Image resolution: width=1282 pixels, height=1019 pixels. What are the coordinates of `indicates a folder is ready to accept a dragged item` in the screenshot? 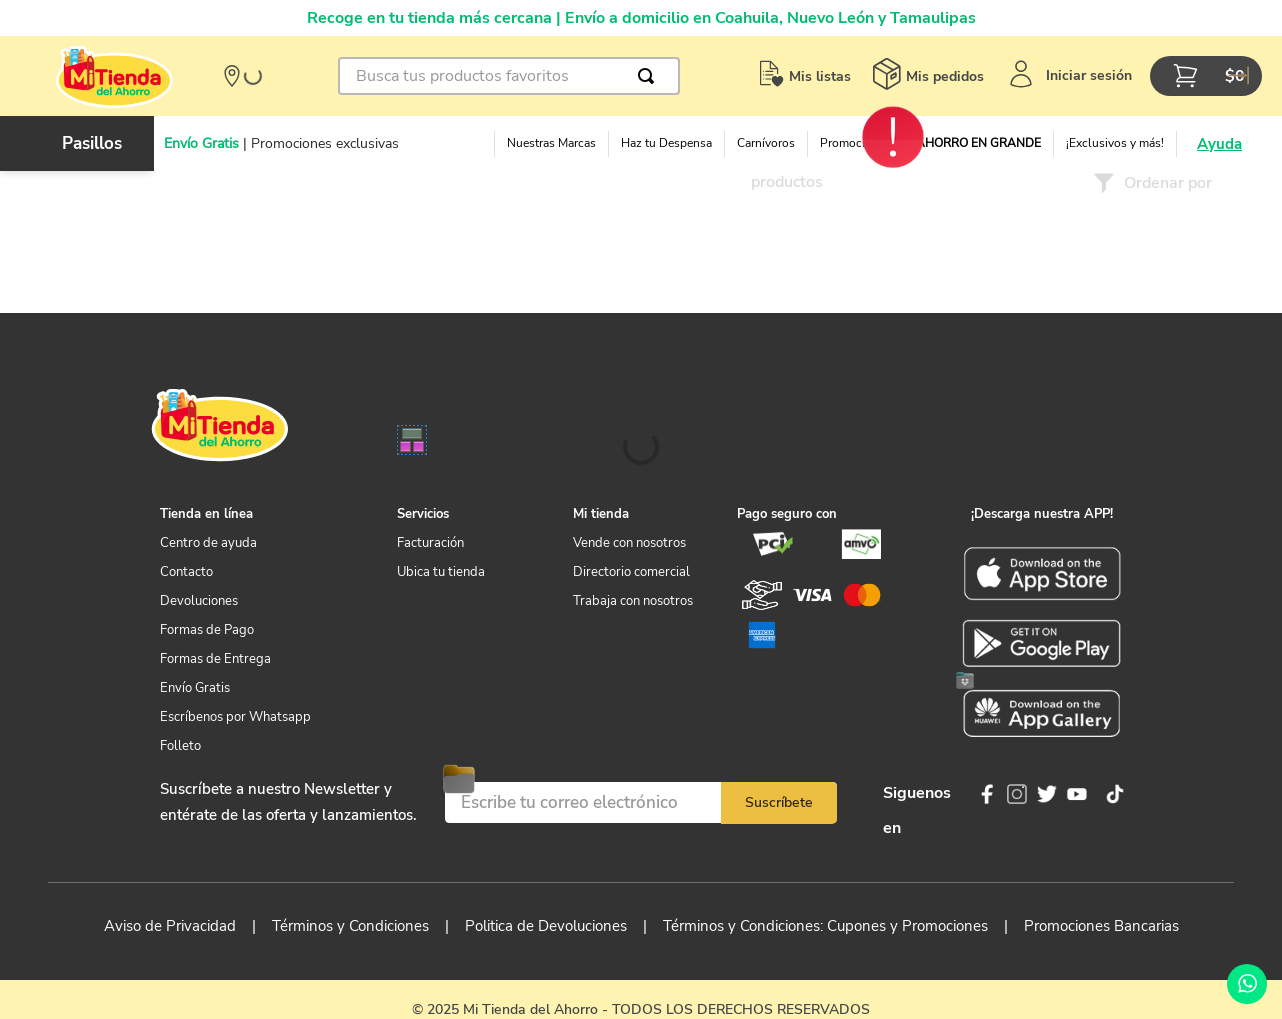 It's located at (459, 779).